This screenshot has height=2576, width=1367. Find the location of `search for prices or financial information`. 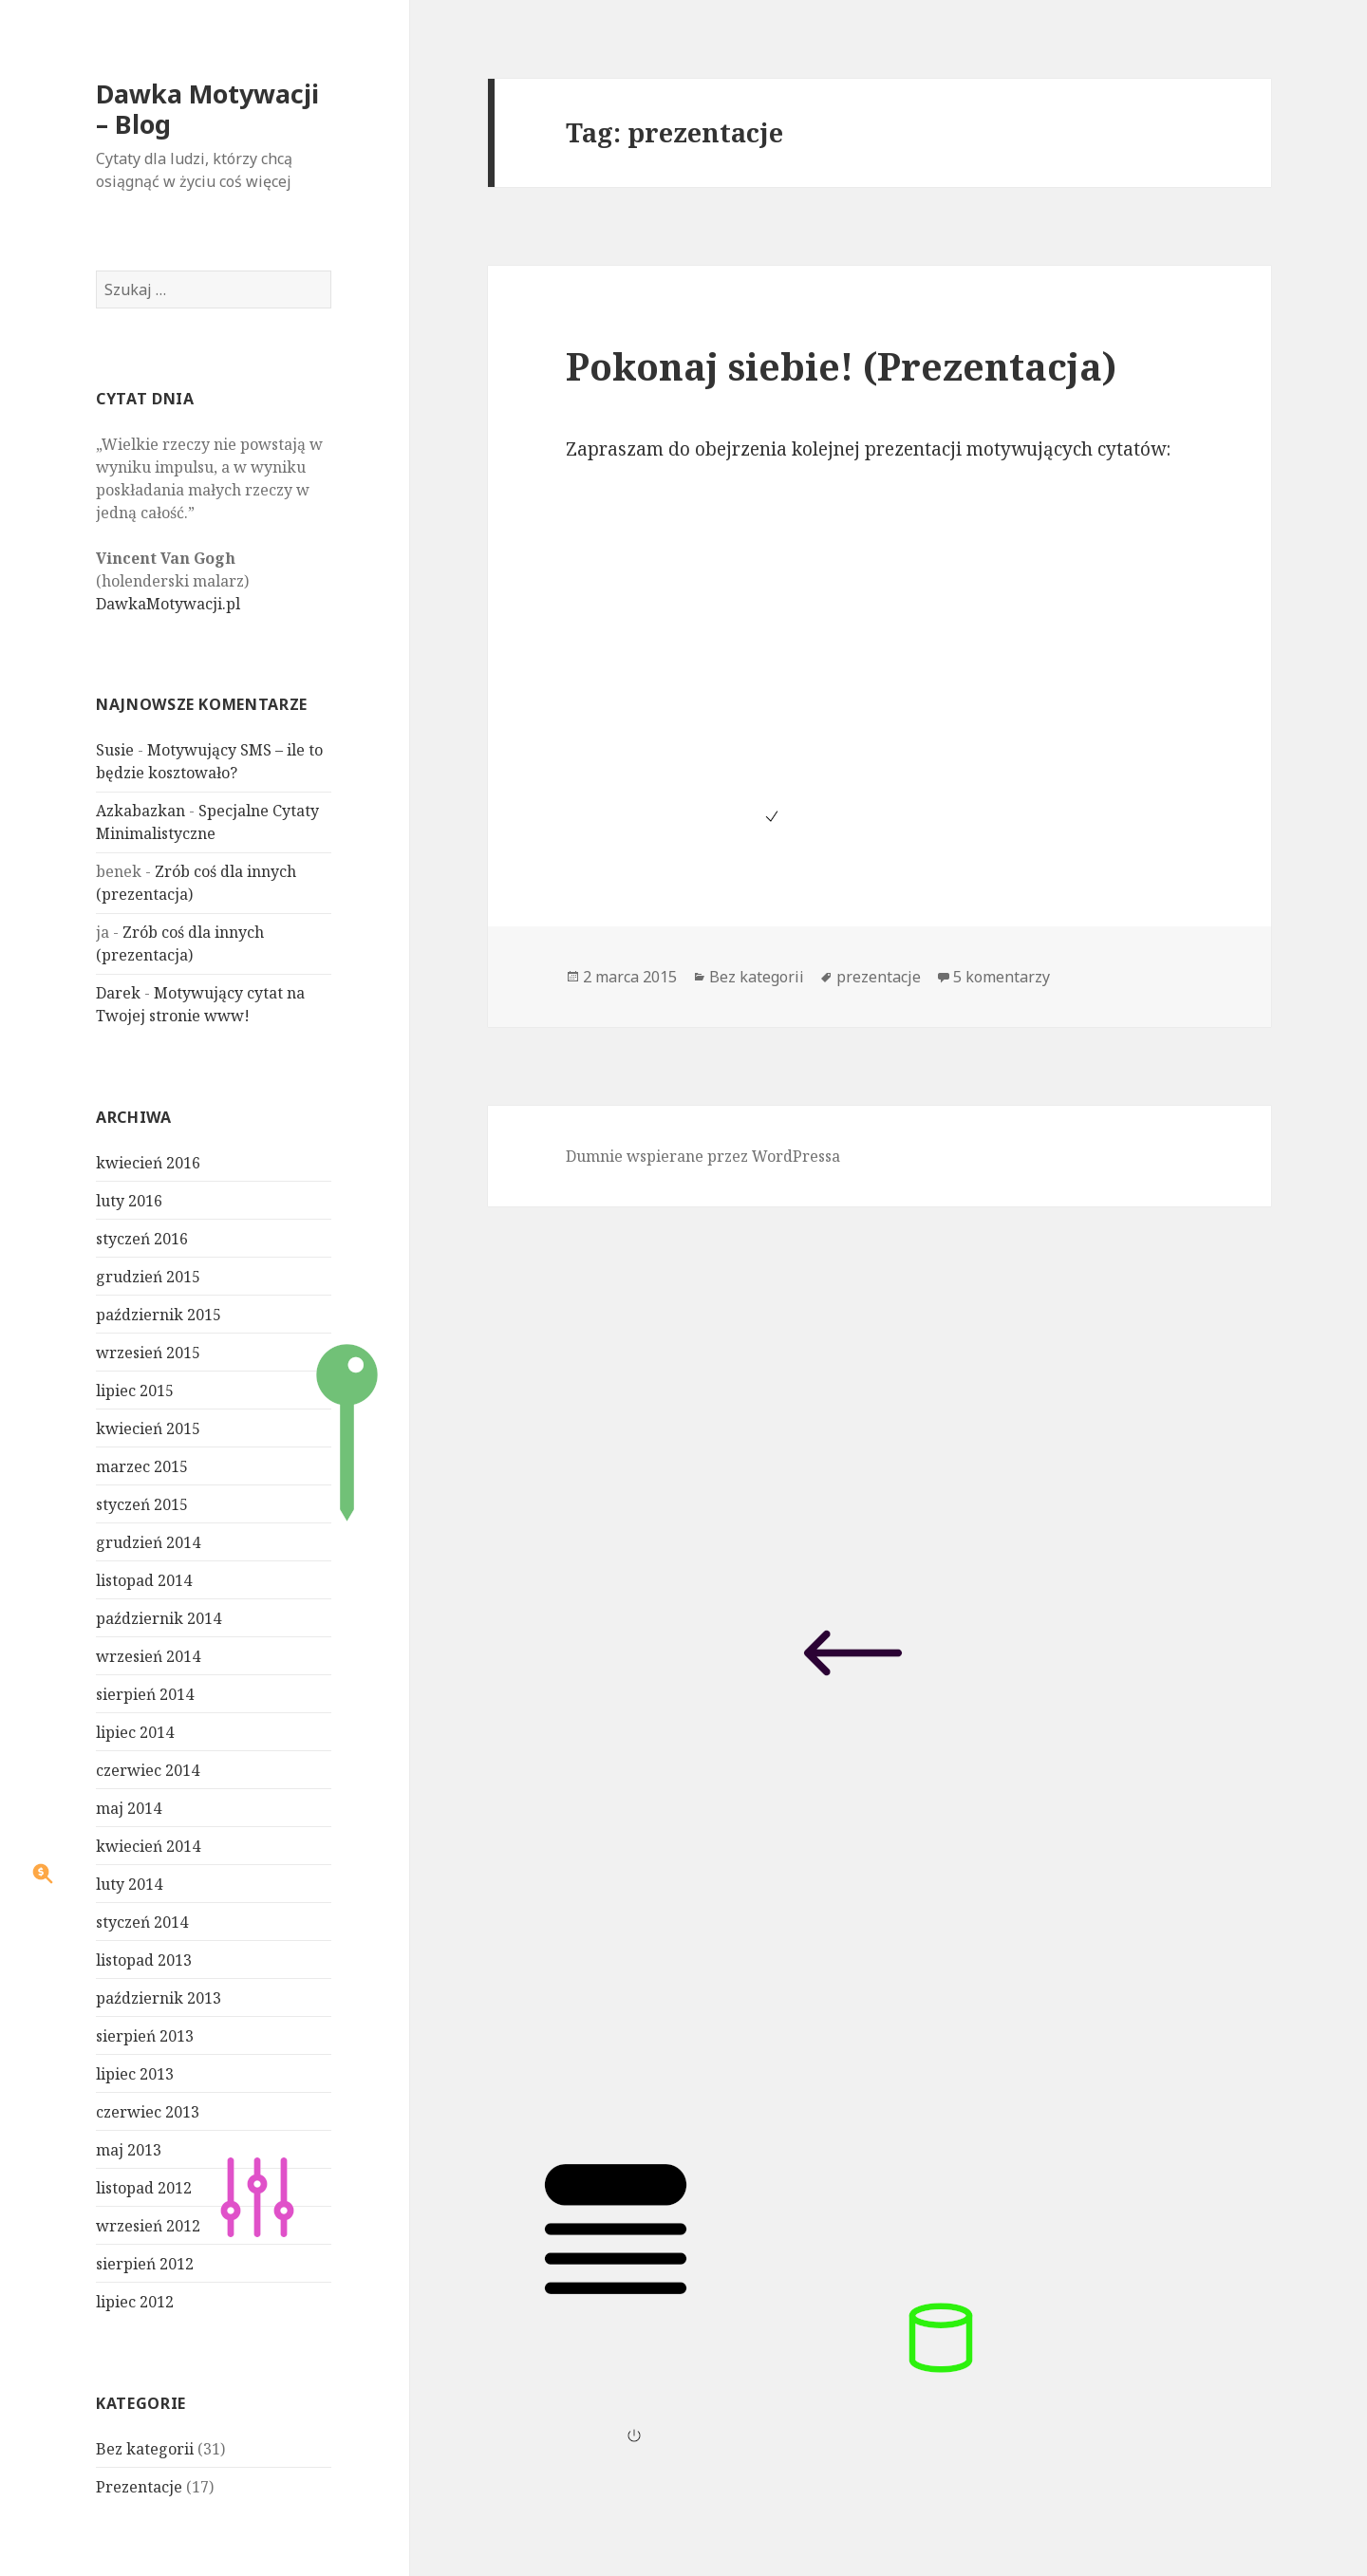

search for prices or financial information is located at coordinates (43, 1874).